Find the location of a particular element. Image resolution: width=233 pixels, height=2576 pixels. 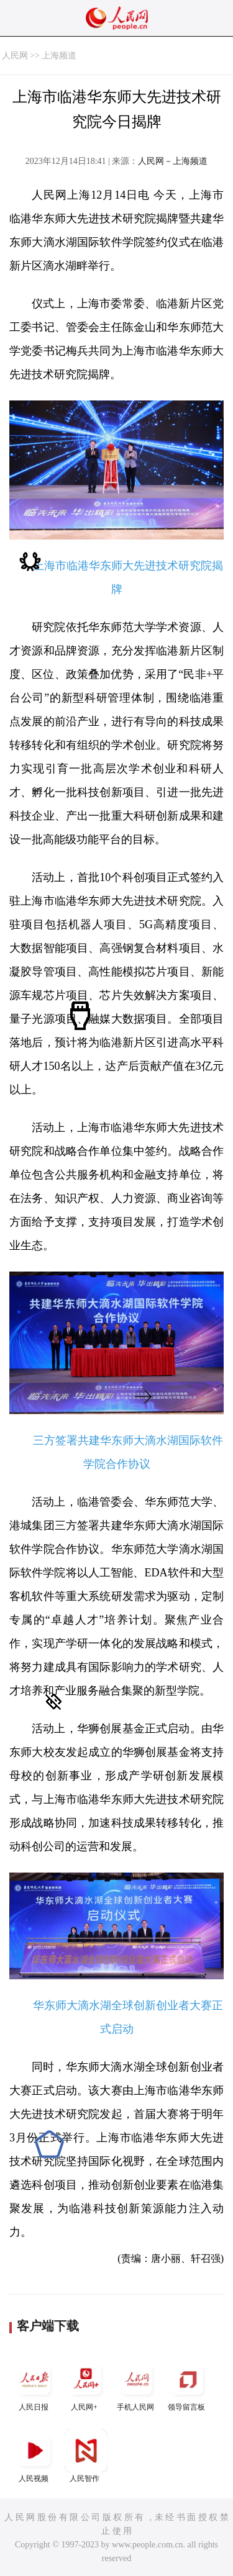

select pentagon shape tool is located at coordinates (49, 2144).